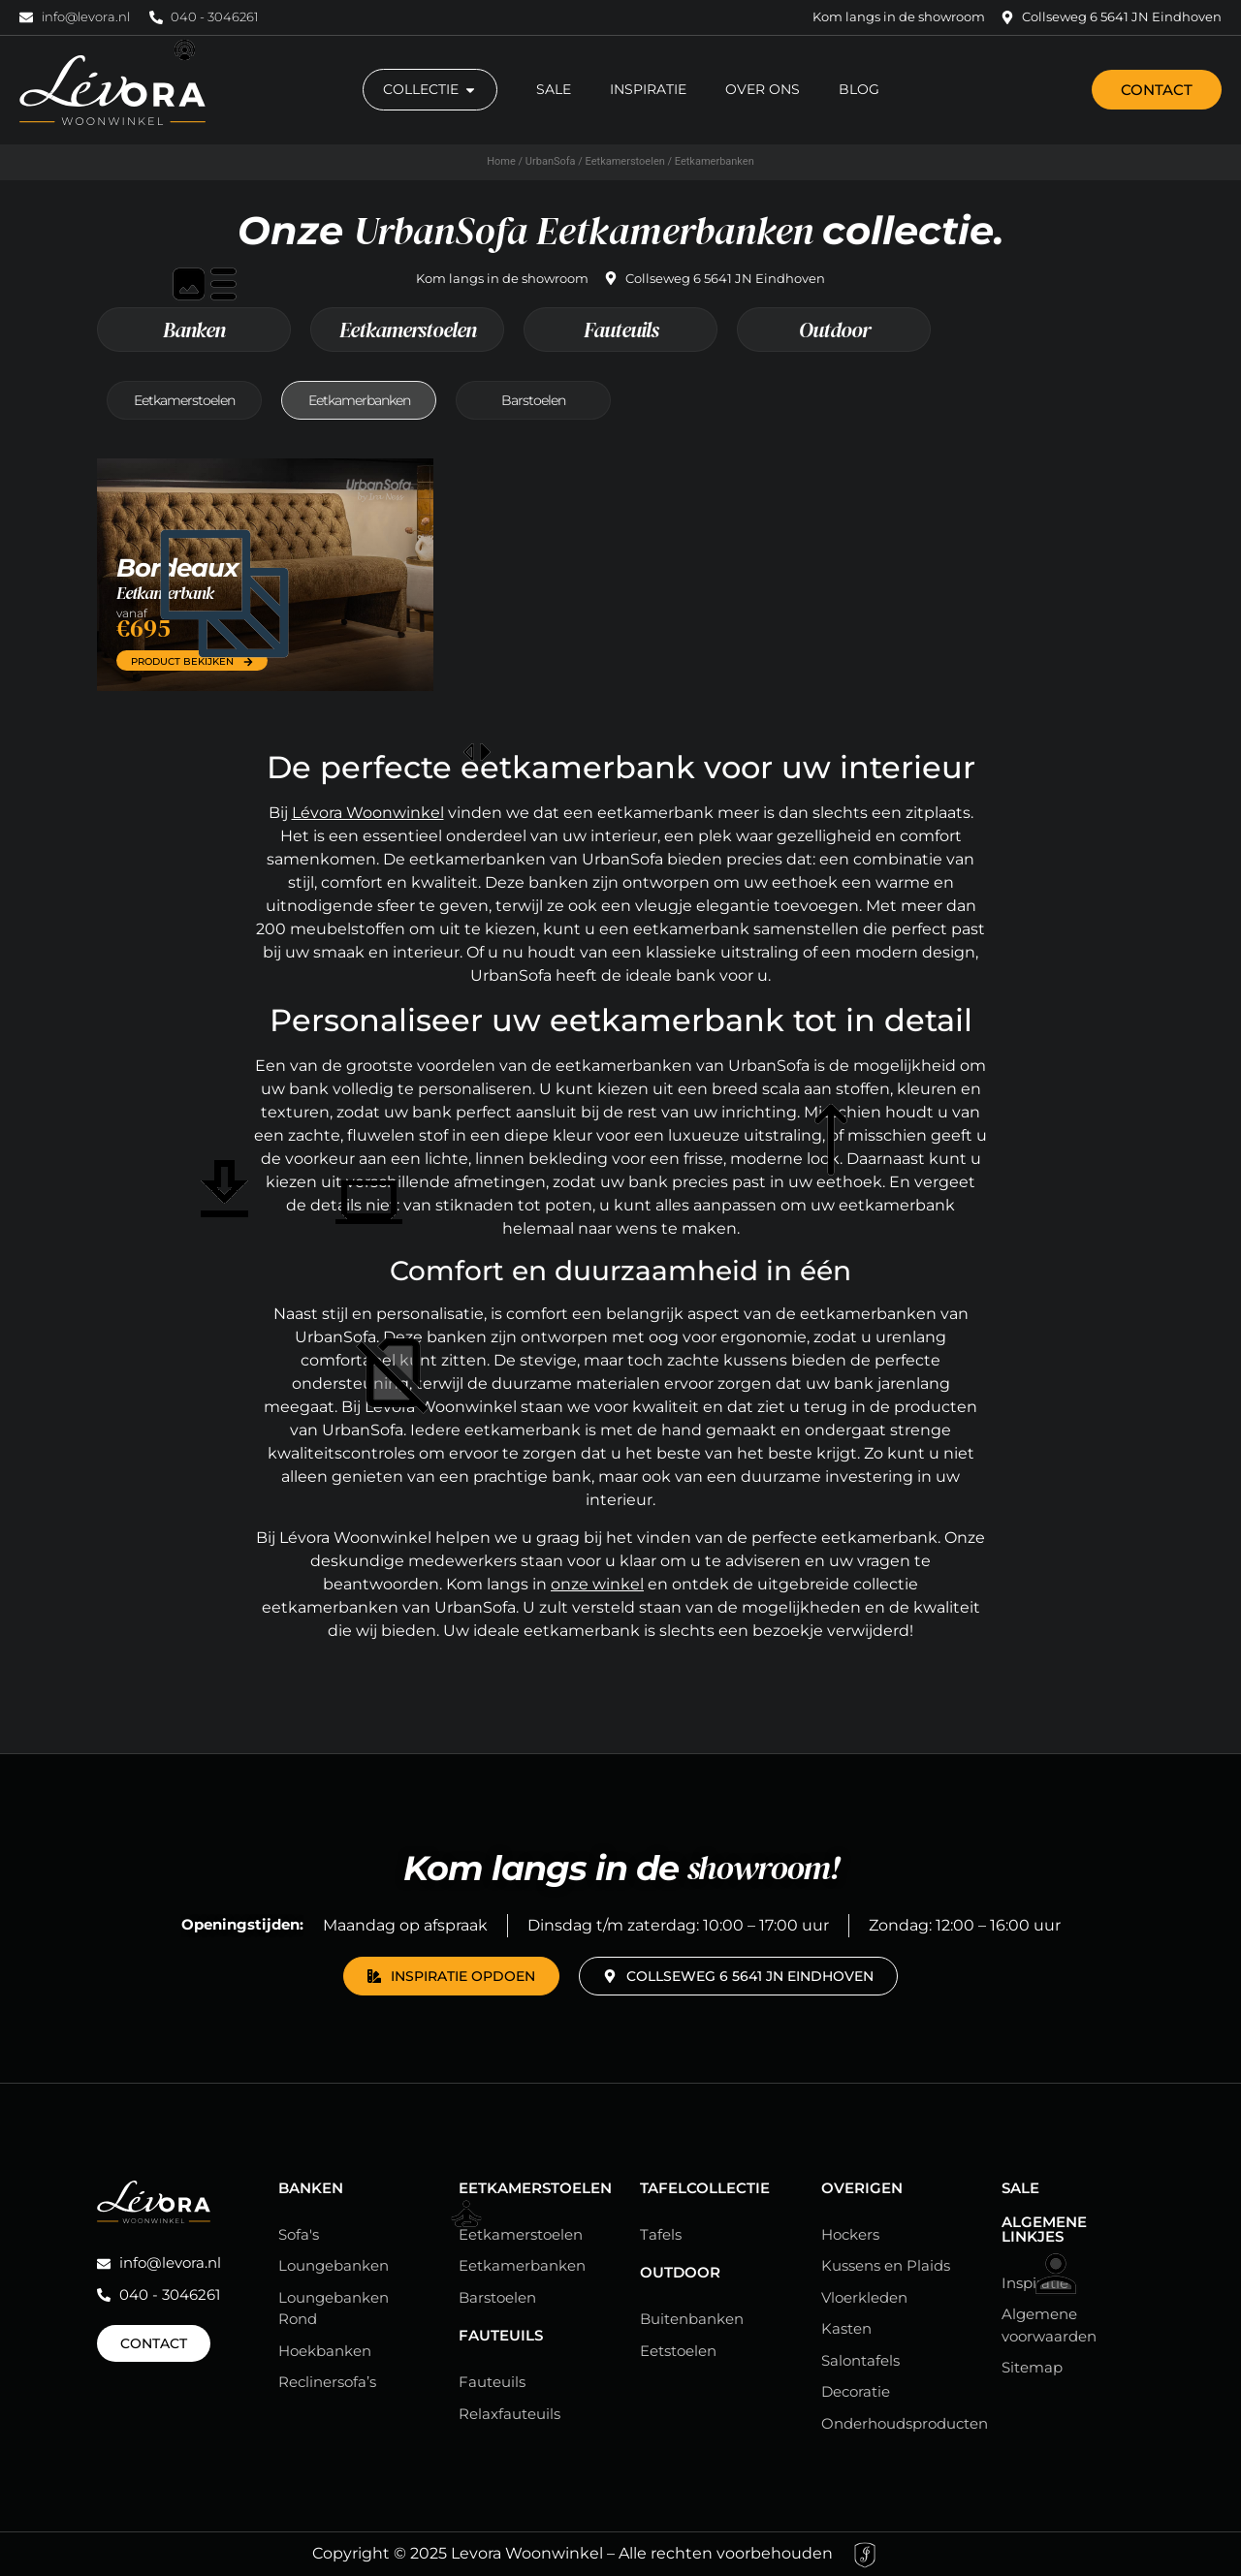  What do you see at coordinates (393, 1372) in the screenshot?
I see `indicates no sim card detected` at bounding box center [393, 1372].